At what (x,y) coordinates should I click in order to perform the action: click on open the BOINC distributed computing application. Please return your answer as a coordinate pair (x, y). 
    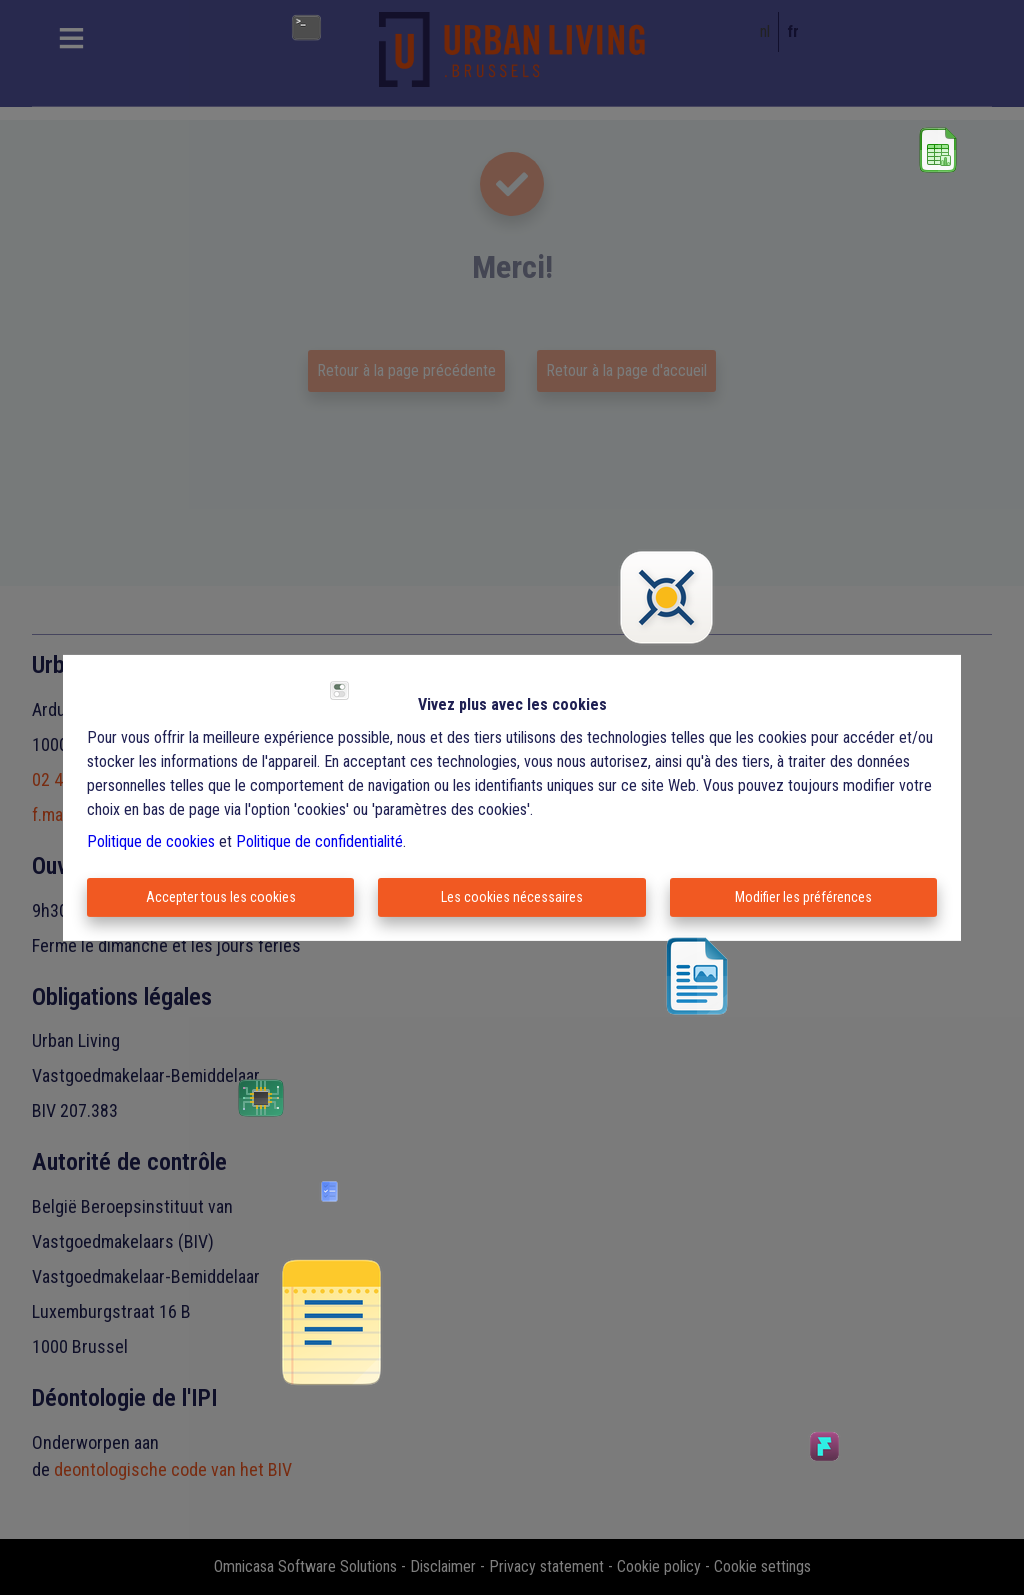
    Looking at the image, I should click on (666, 597).